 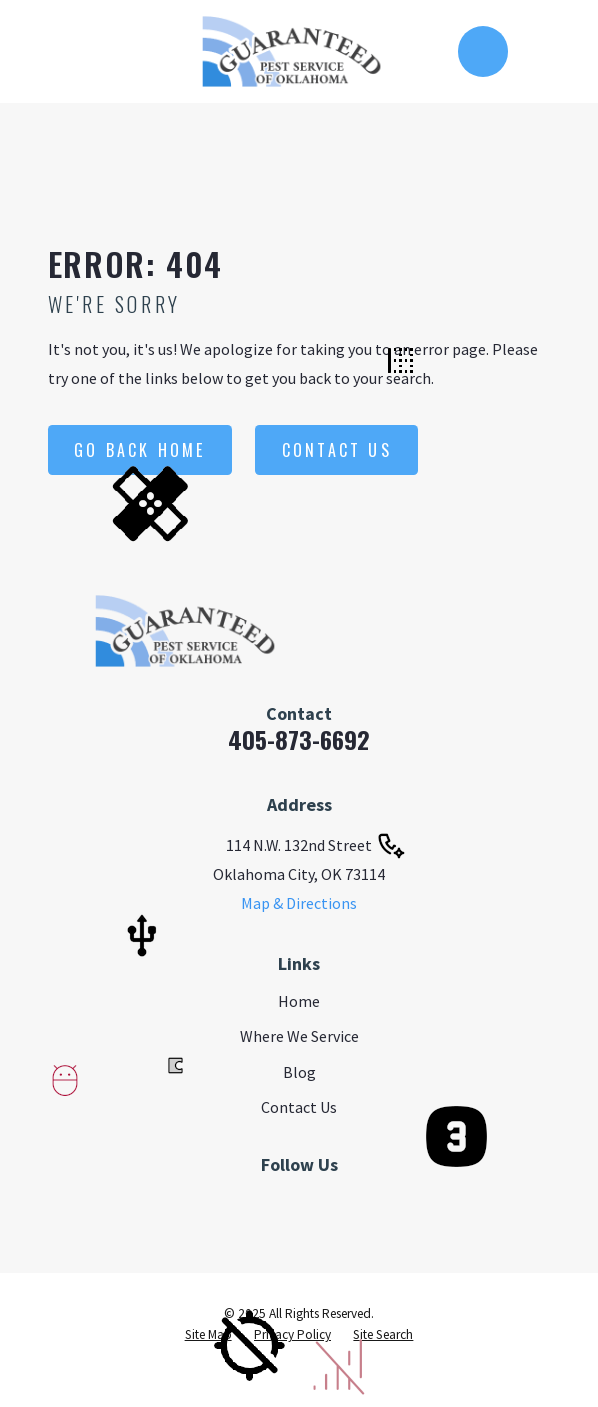 What do you see at coordinates (390, 844) in the screenshot?
I see `AI-powered calling or smart call features` at bounding box center [390, 844].